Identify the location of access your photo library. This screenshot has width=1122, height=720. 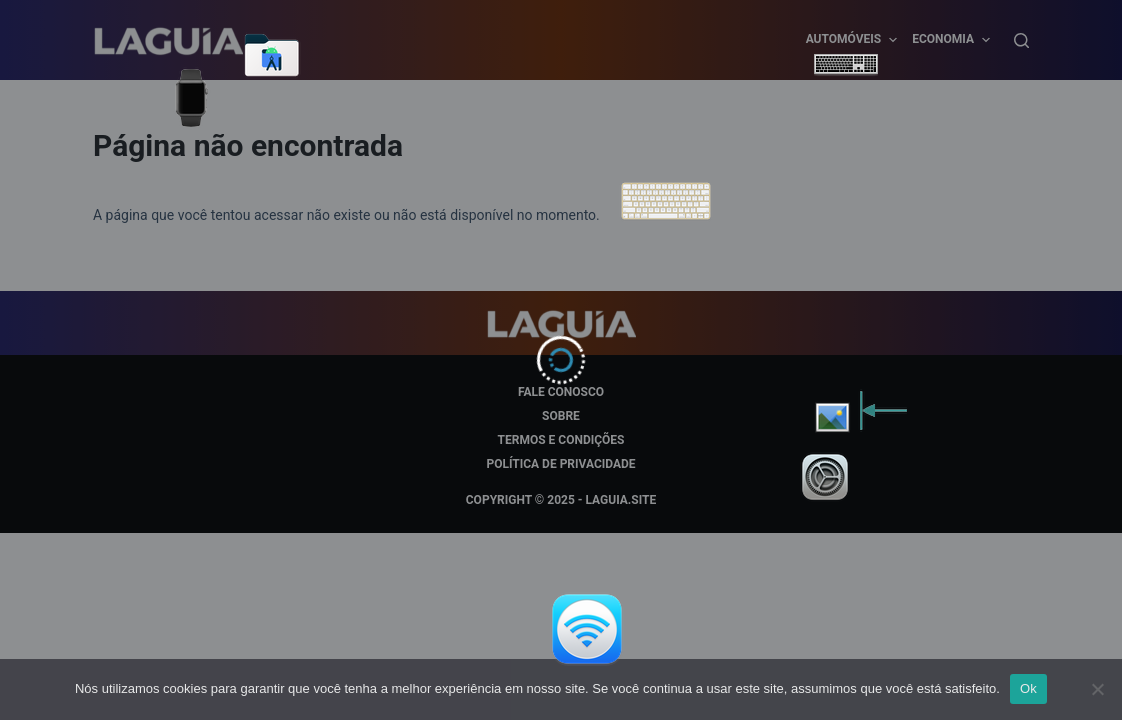
(832, 417).